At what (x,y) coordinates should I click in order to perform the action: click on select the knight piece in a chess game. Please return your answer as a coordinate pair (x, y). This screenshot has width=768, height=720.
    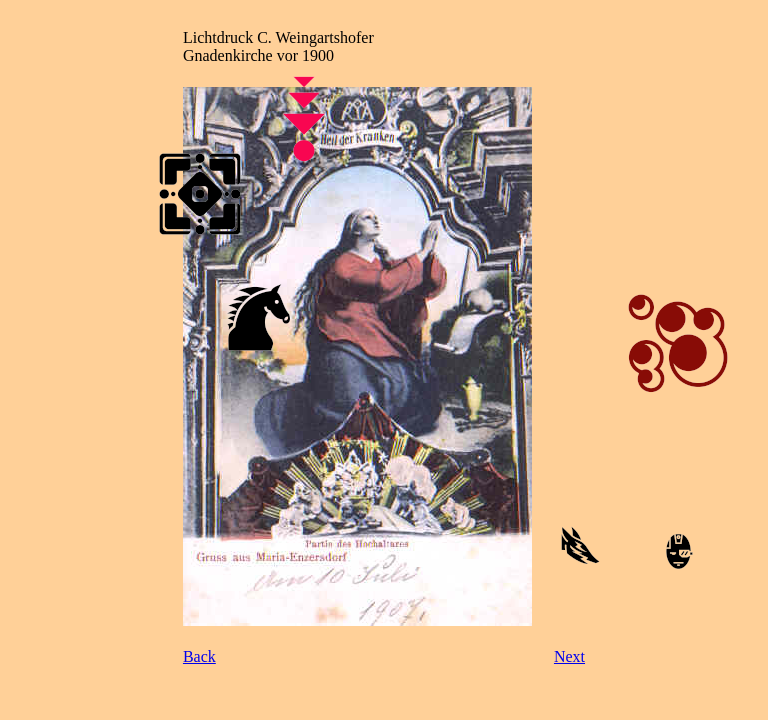
    Looking at the image, I should click on (261, 318).